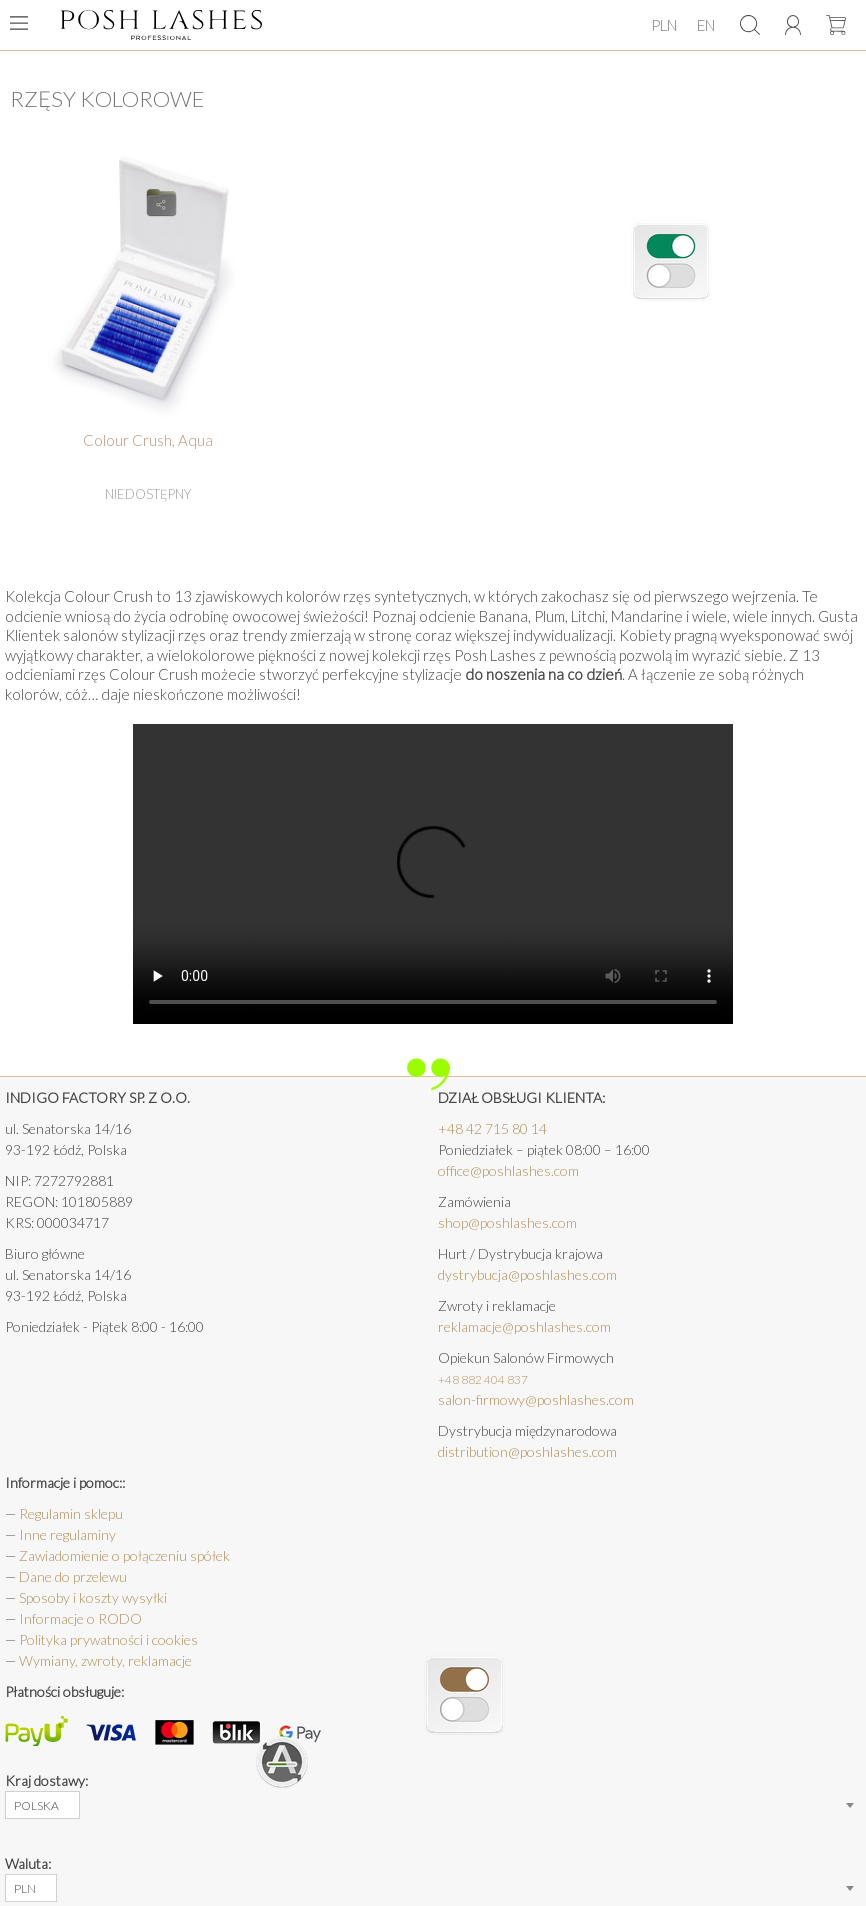 The height and width of the screenshot is (1906, 866). What do you see at coordinates (282, 1762) in the screenshot?
I see `open the software update manager` at bounding box center [282, 1762].